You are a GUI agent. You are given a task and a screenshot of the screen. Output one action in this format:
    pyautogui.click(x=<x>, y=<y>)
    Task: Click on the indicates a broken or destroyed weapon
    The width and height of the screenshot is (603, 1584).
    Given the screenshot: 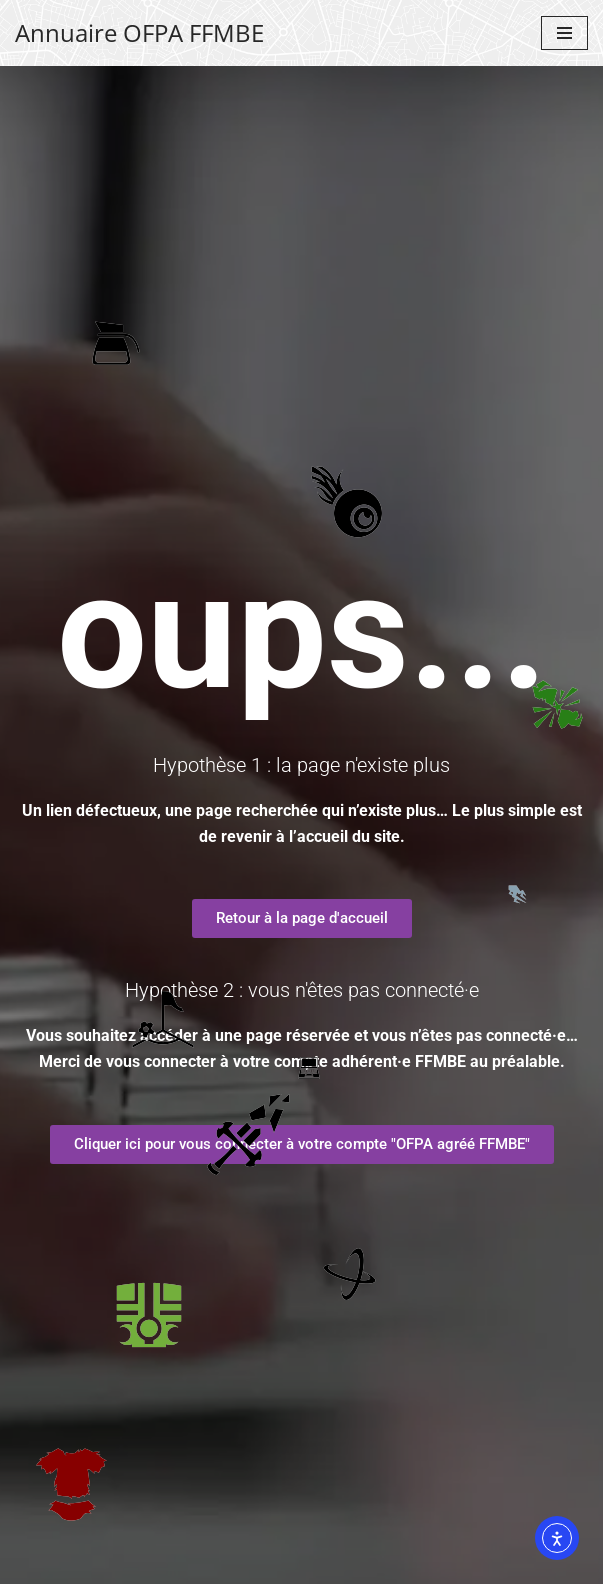 What is the action you would take?
    pyautogui.click(x=247, y=1135)
    